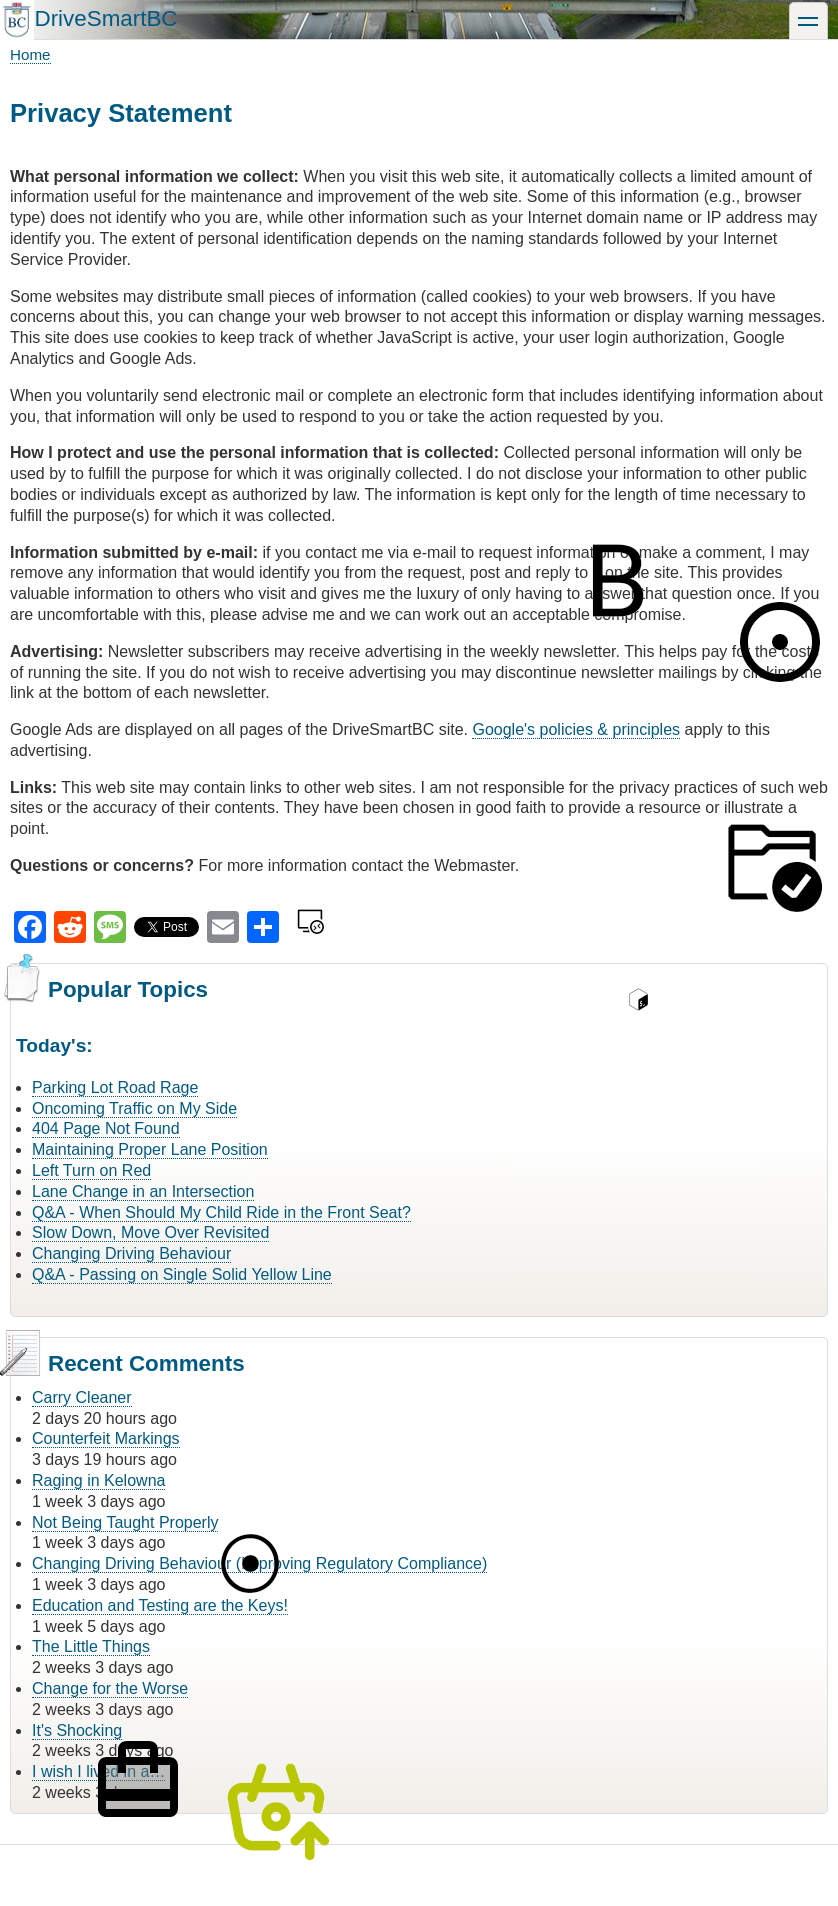 This screenshot has width=838, height=1906. I want to click on open bash terminal, so click(638, 999).